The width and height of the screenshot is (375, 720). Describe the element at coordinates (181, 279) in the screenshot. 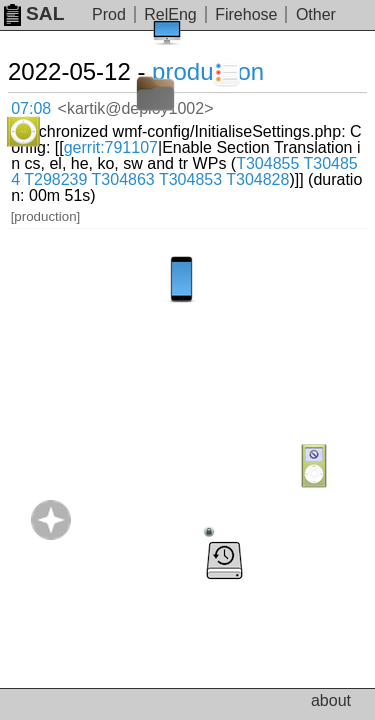

I see `iPhone SE device icon for system identification` at that location.